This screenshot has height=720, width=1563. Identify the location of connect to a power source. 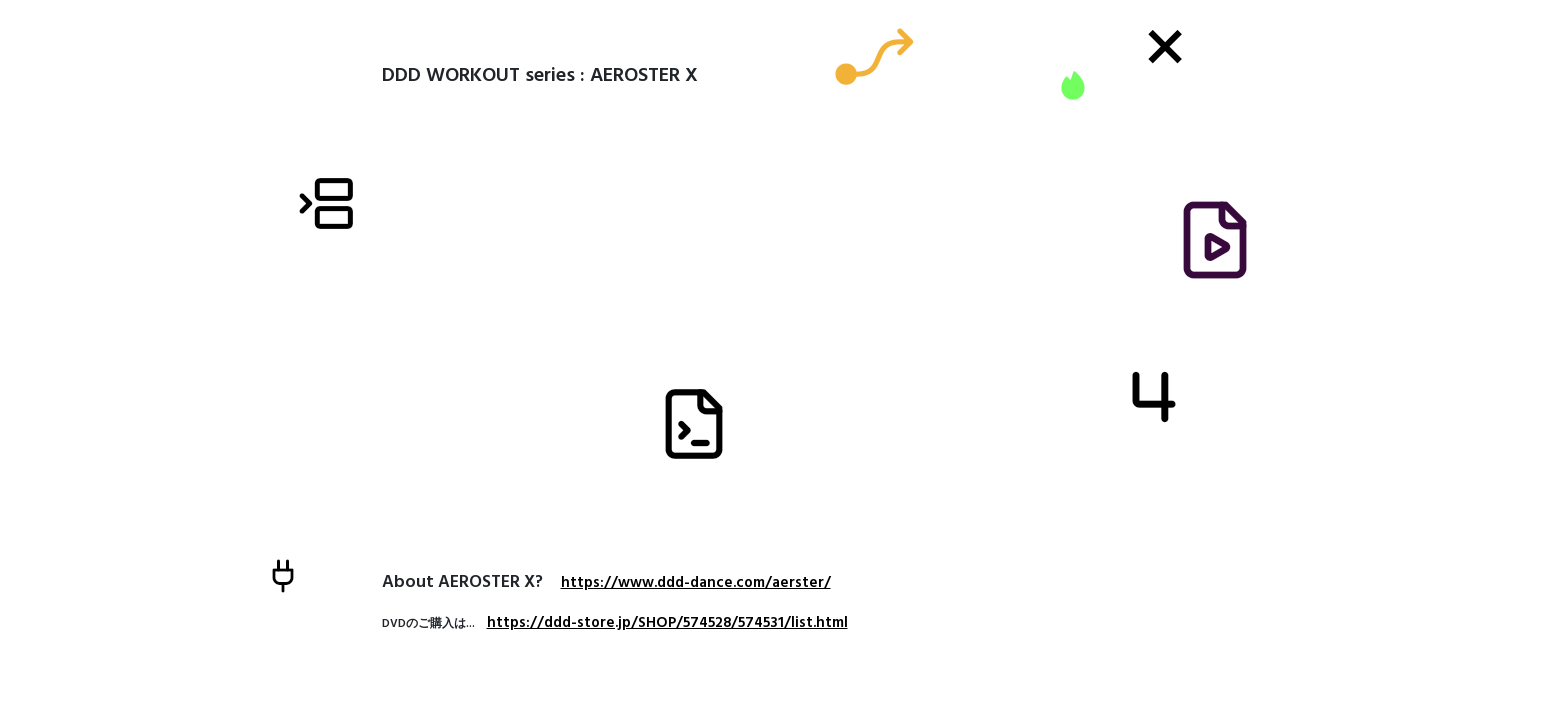
(283, 576).